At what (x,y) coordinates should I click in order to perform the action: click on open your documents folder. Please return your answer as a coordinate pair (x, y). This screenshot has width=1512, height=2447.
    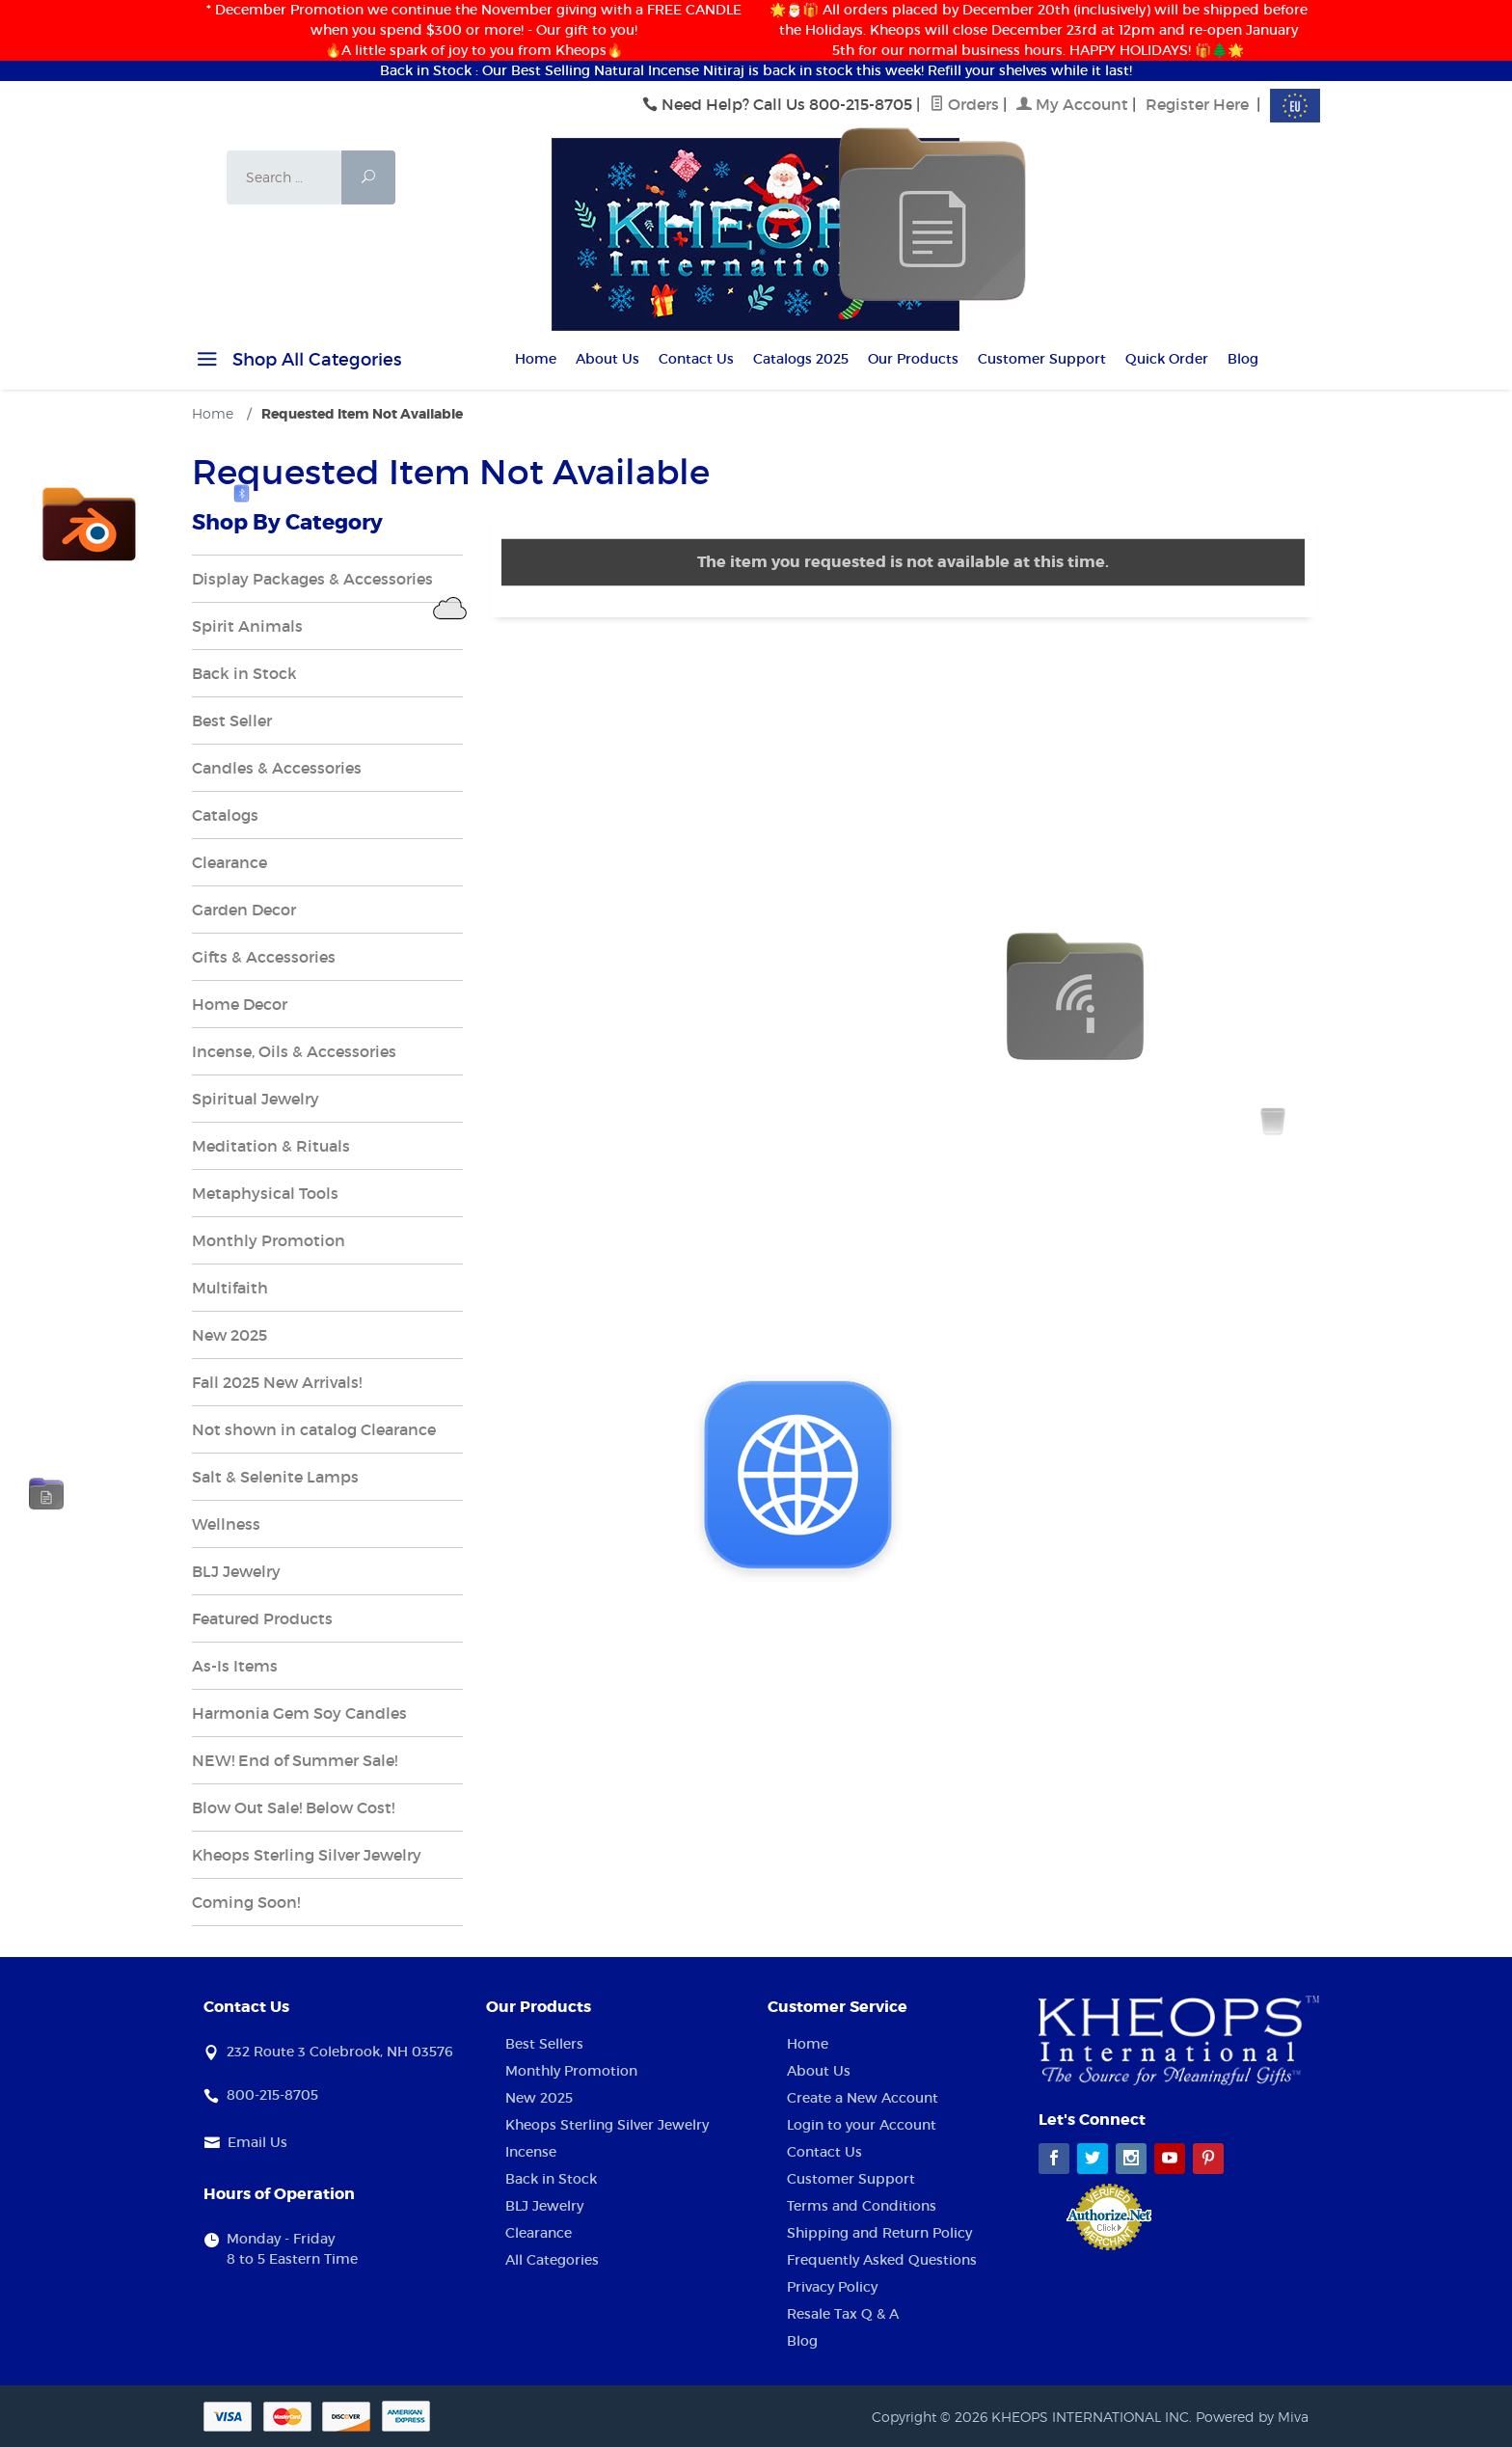
    Looking at the image, I should click on (932, 214).